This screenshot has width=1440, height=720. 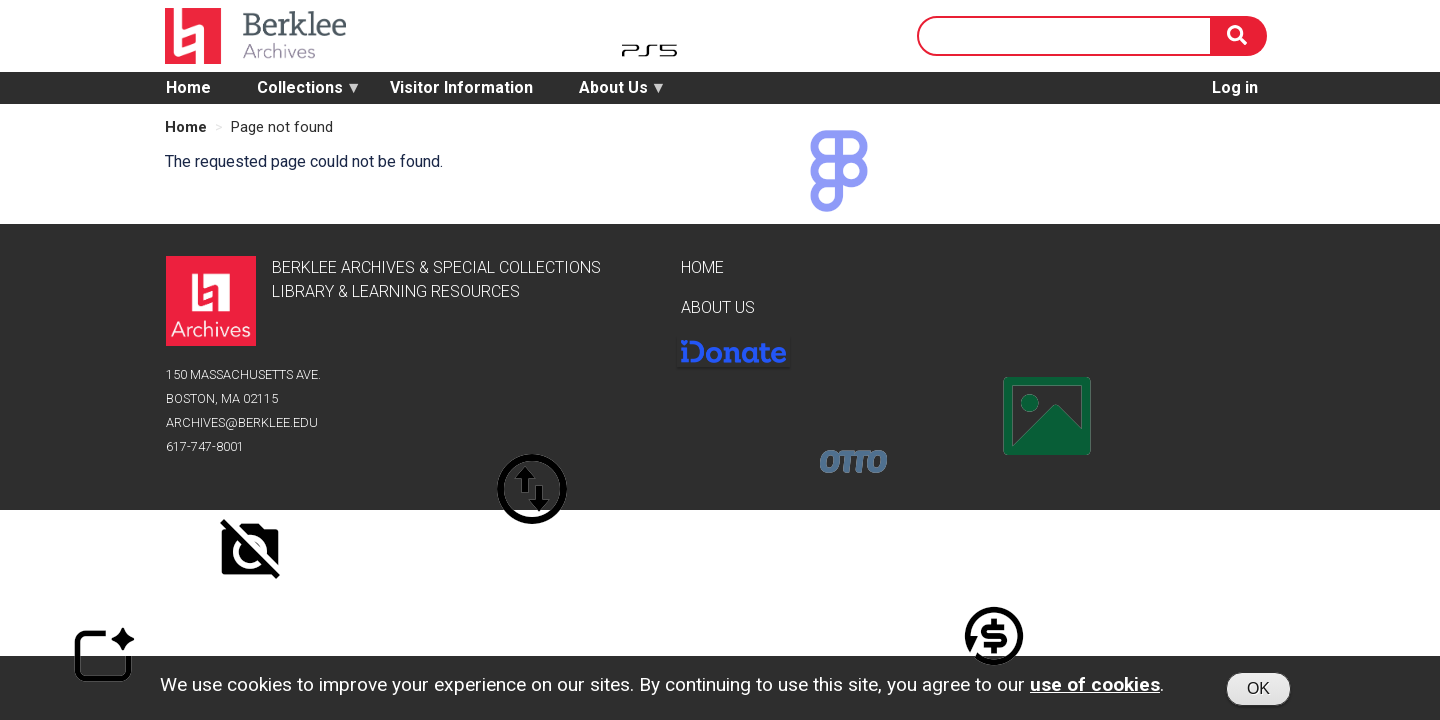 What do you see at coordinates (1047, 416) in the screenshot?
I see `view image or photo` at bounding box center [1047, 416].